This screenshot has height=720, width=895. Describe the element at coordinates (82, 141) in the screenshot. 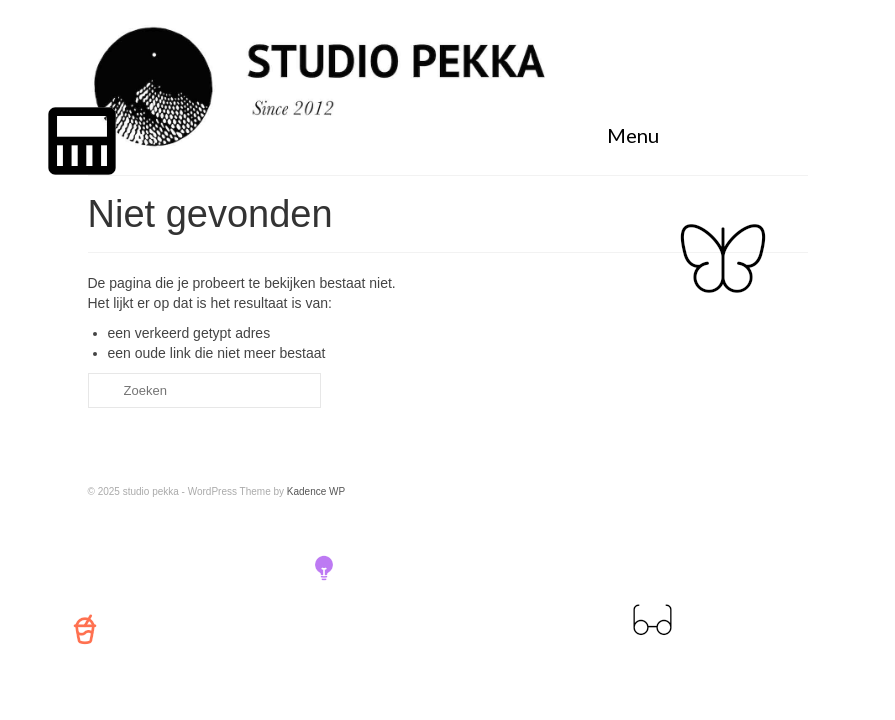

I see `toggle bottom panel visibility` at that location.